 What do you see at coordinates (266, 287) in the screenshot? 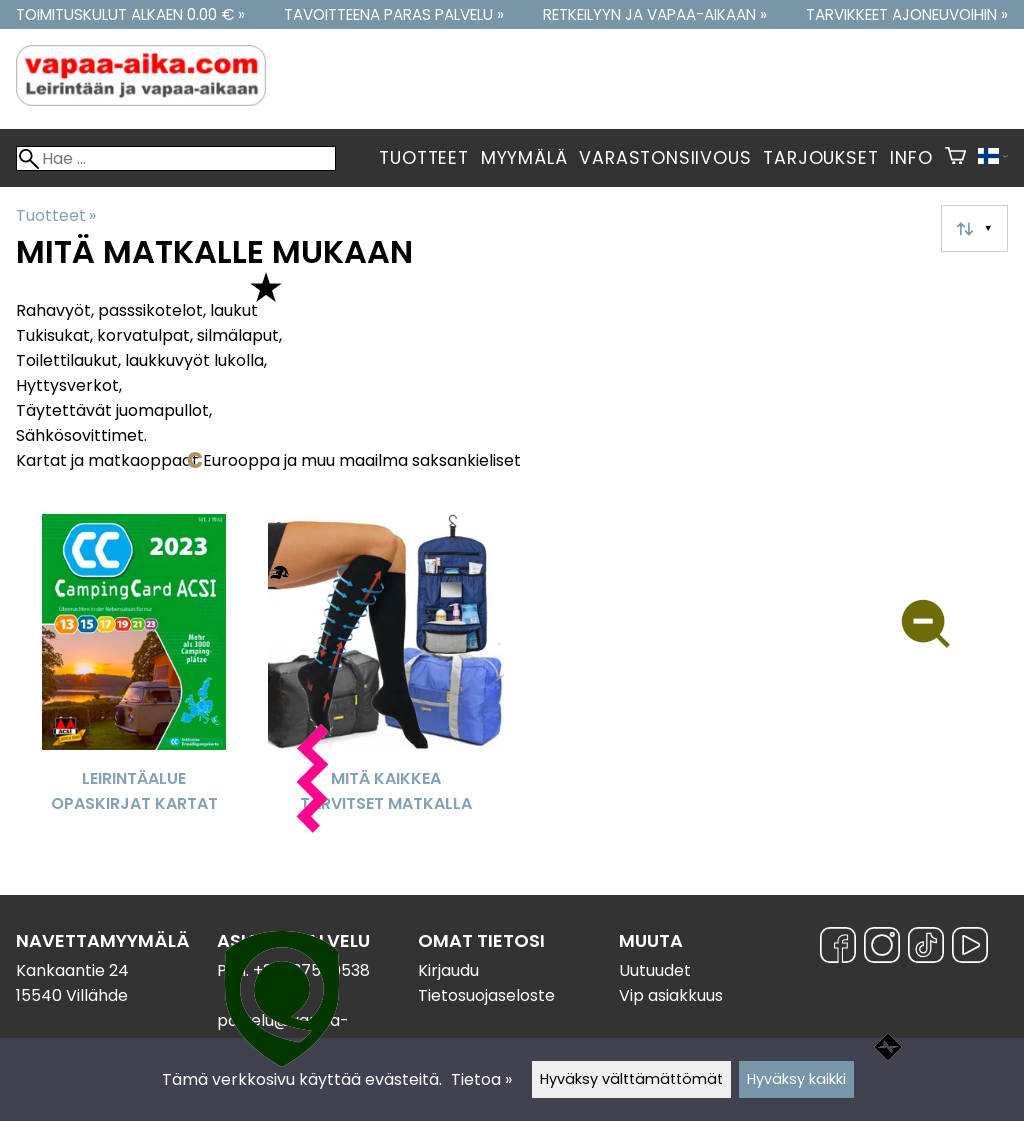
I see `open the Macy's app or website` at bounding box center [266, 287].